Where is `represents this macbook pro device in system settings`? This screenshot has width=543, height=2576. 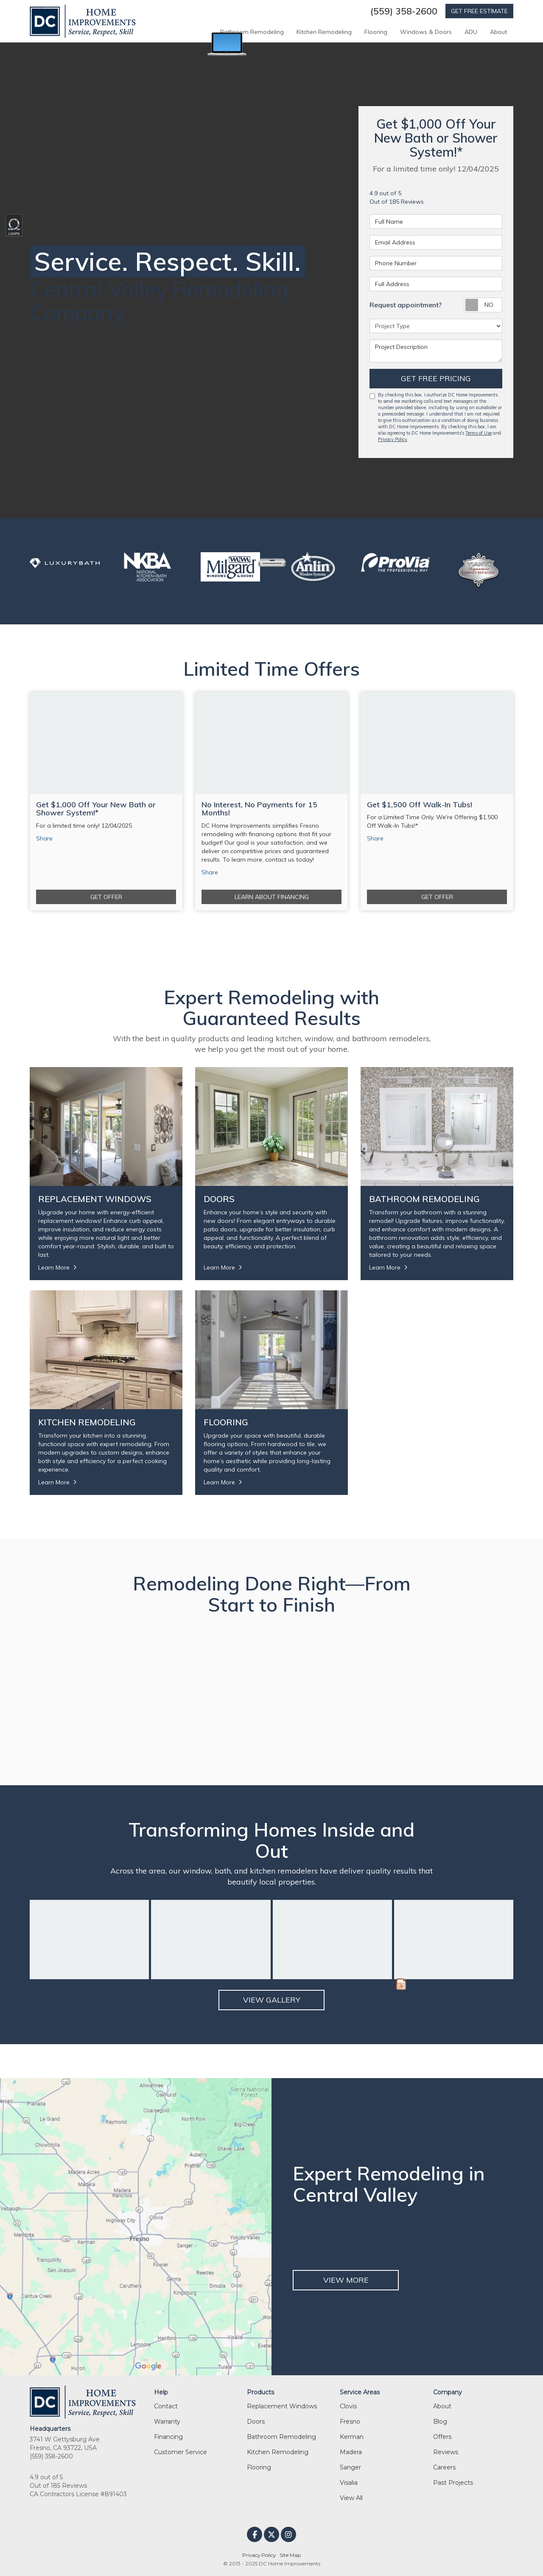
represents this macbook pro device in system settings is located at coordinates (227, 43).